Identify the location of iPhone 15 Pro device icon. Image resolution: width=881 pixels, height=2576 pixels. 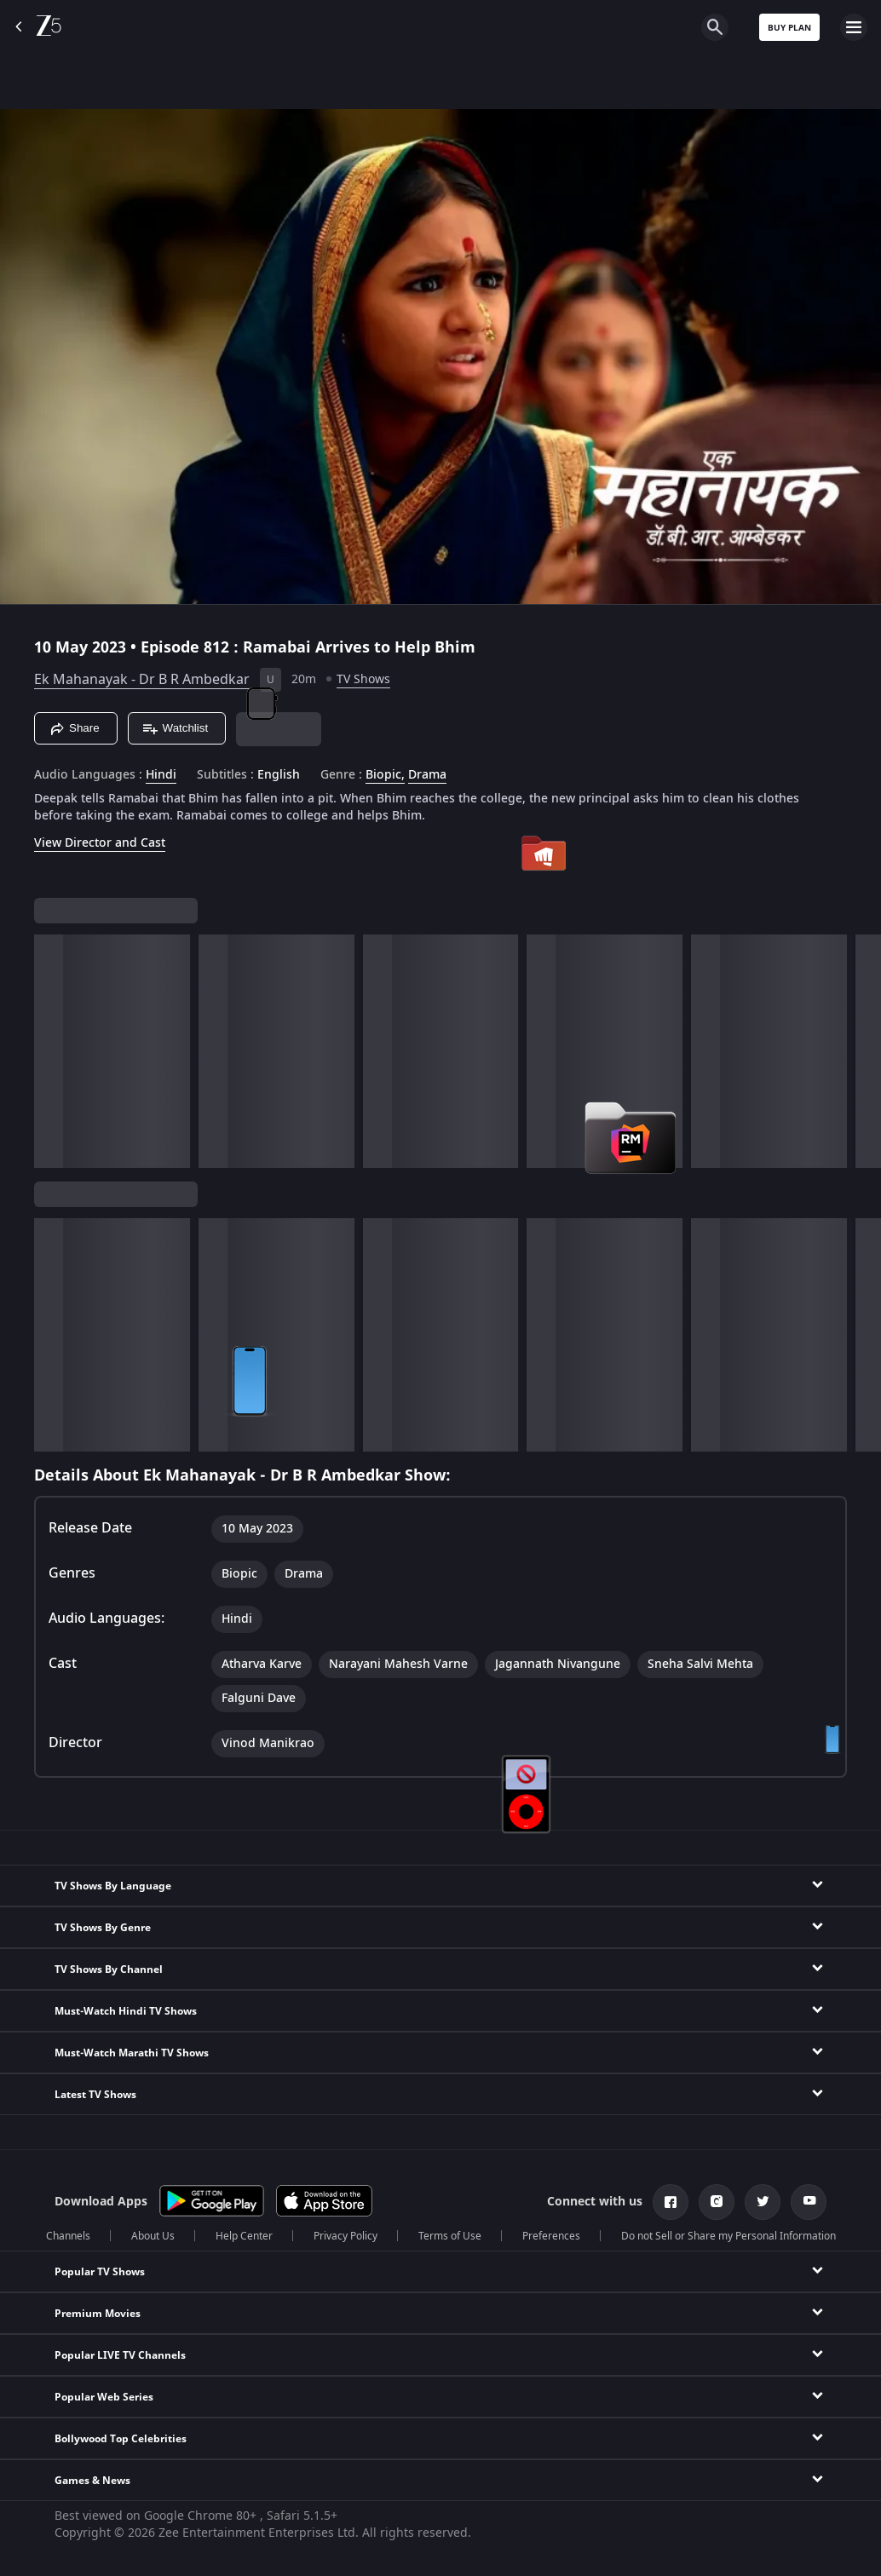
(250, 1382).